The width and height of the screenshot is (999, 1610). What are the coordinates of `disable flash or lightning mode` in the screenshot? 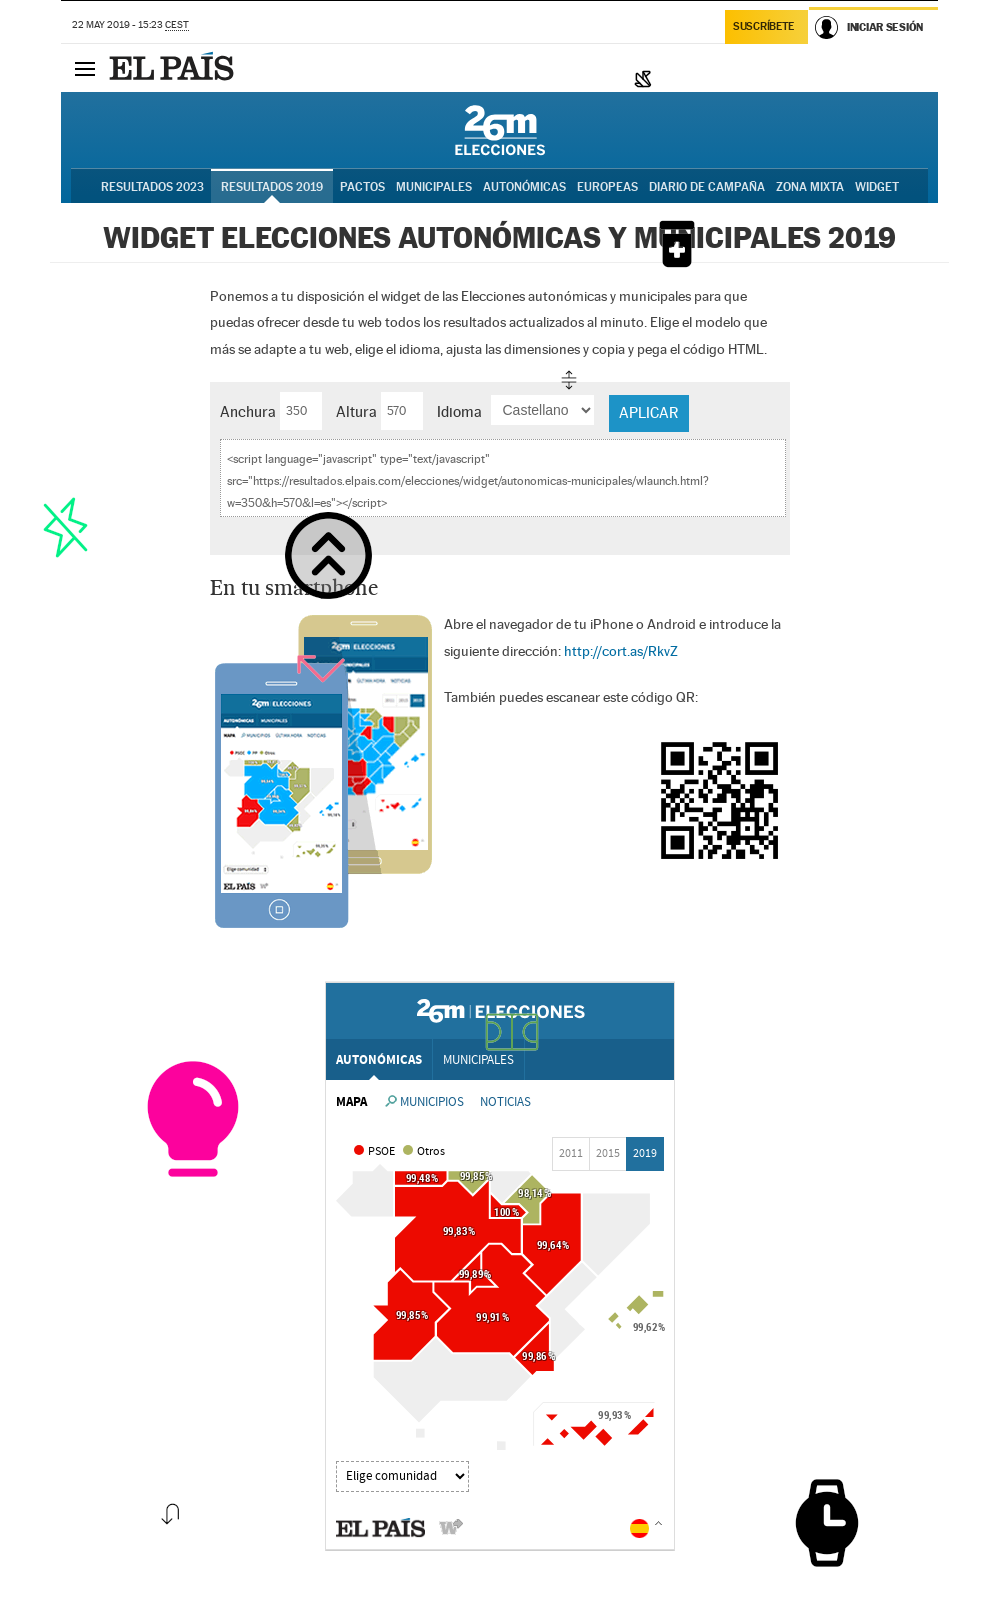 It's located at (65, 527).